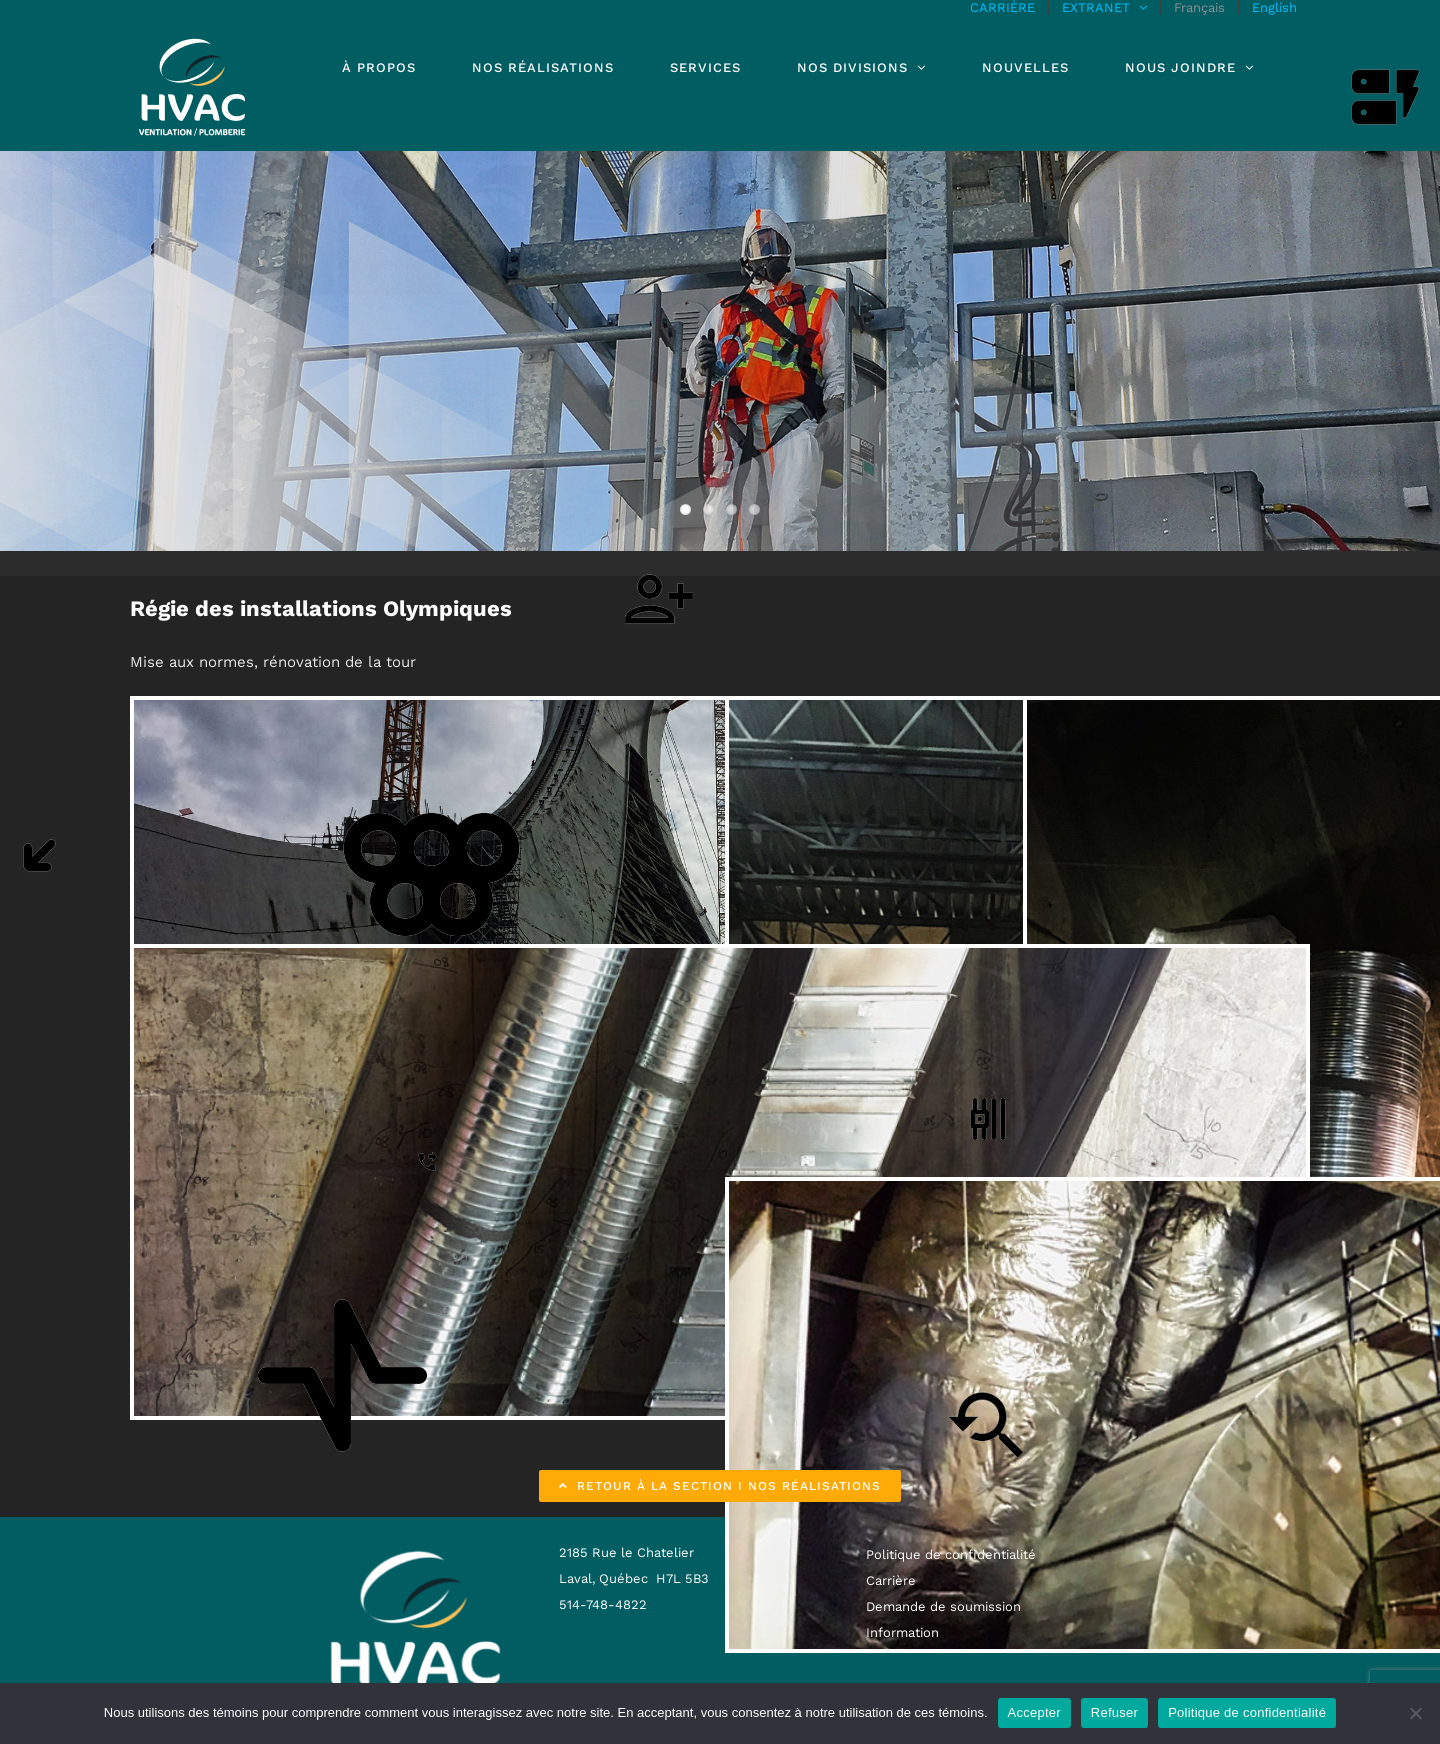 The width and height of the screenshot is (1440, 1744). Describe the element at coordinates (659, 599) in the screenshot. I see `add a new contact` at that location.